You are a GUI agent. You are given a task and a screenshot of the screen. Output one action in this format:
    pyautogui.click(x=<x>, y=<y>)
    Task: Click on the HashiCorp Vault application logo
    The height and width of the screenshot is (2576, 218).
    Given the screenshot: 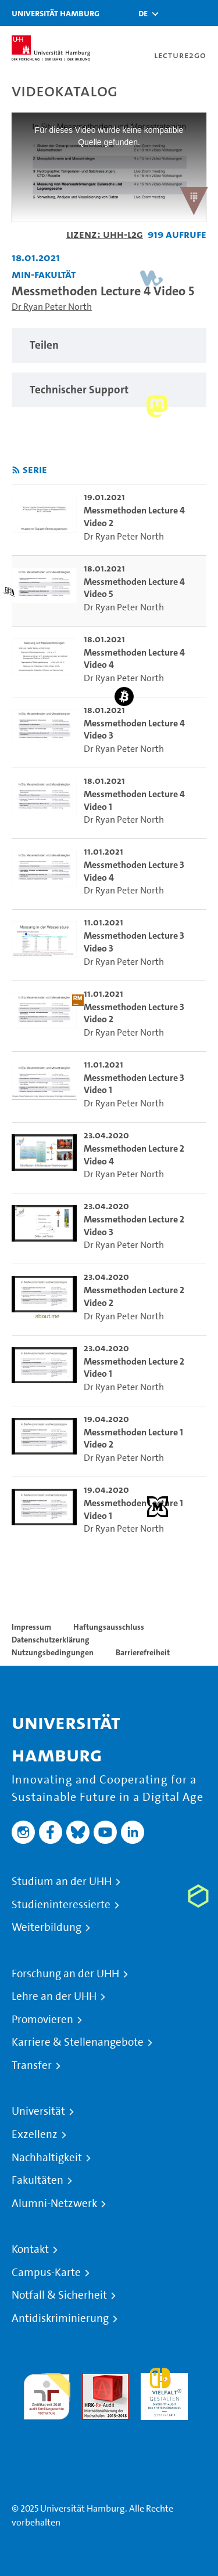 What is the action you would take?
    pyautogui.click(x=194, y=201)
    